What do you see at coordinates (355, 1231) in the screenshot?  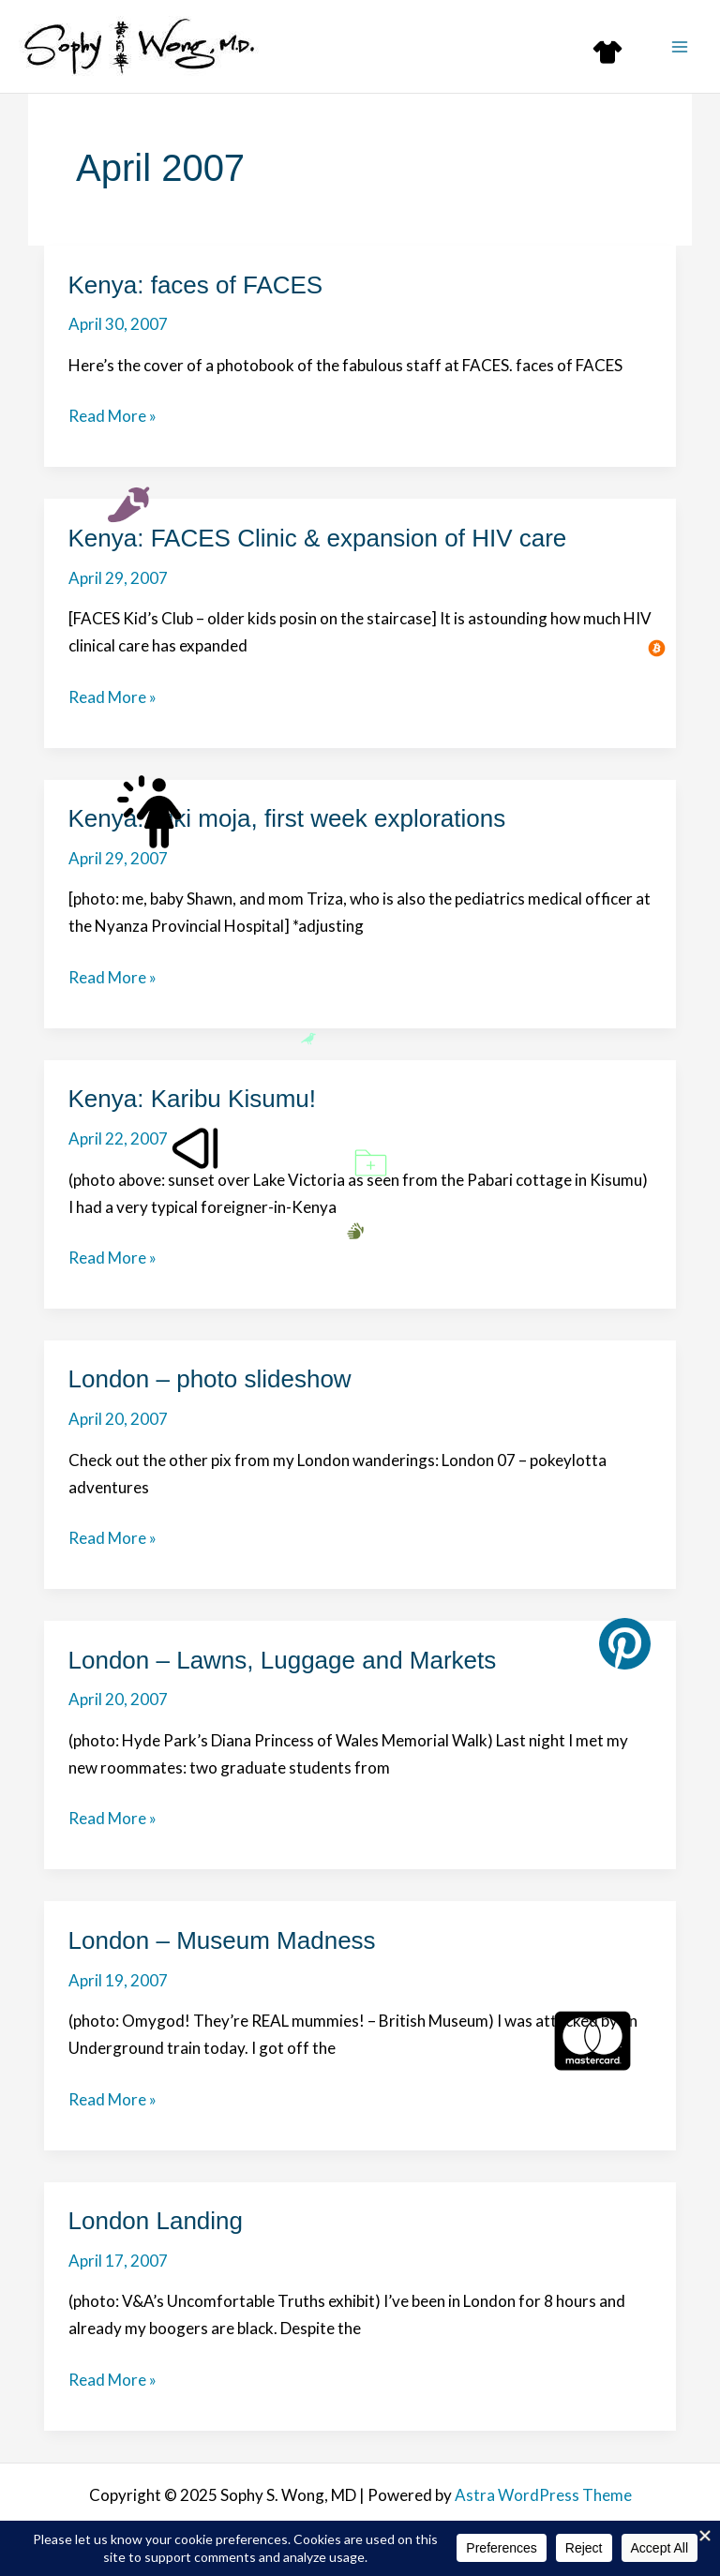 I see `enable sign language interpretation` at bounding box center [355, 1231].